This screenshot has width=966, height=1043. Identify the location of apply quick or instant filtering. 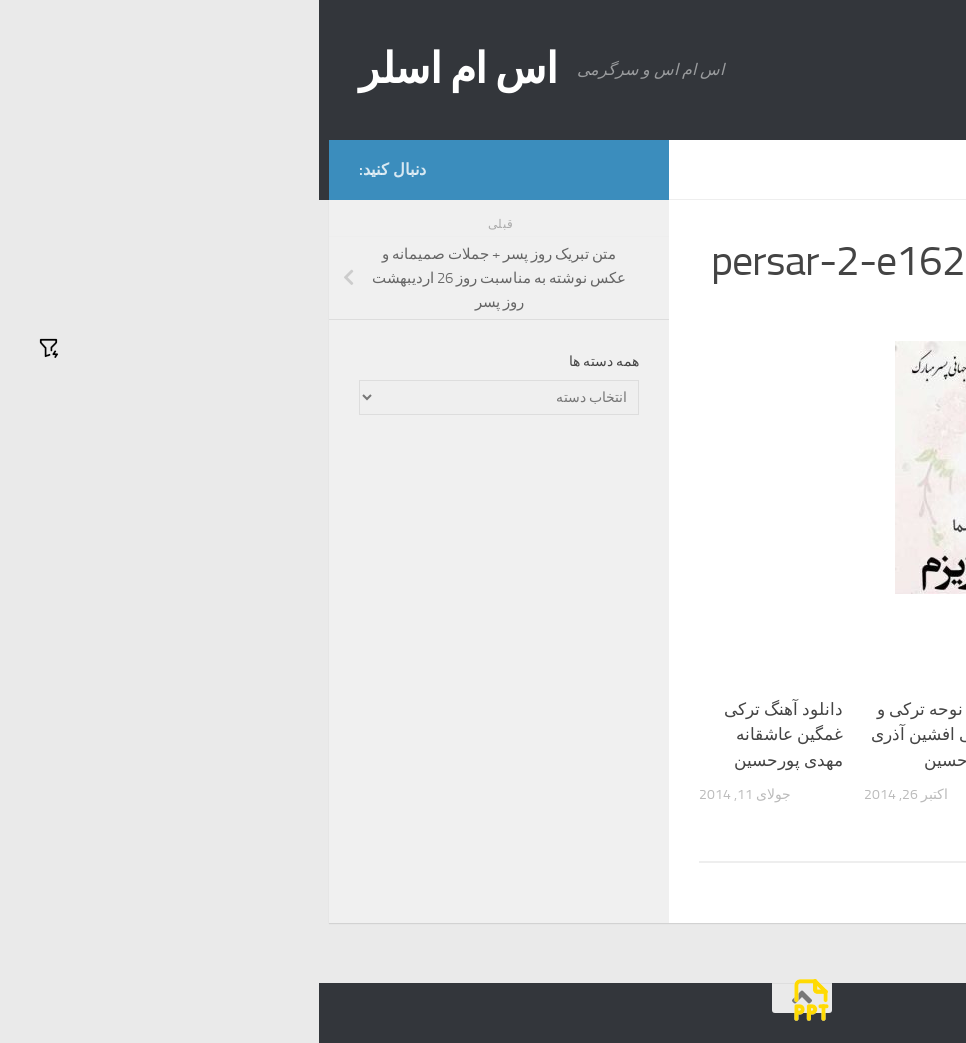
(48, 347).